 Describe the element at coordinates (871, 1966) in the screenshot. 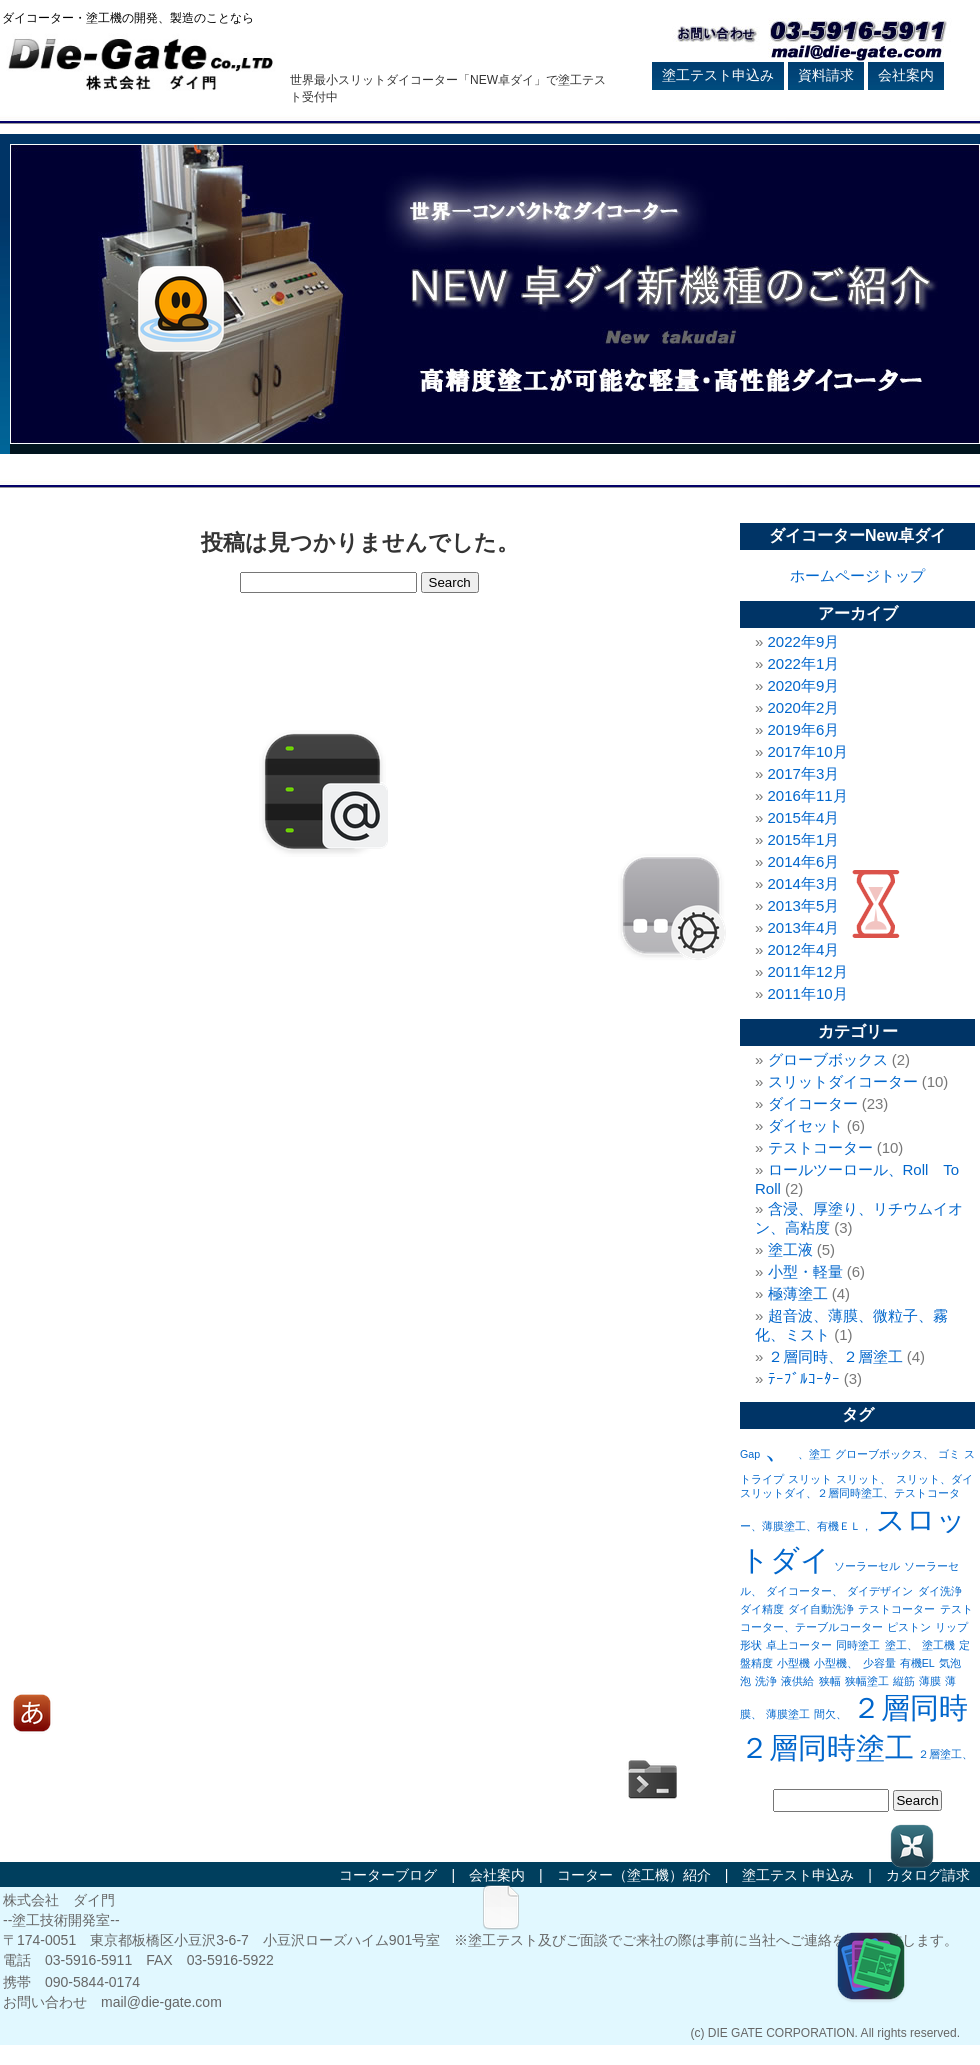

I see `open pdf arranger app` at that location.